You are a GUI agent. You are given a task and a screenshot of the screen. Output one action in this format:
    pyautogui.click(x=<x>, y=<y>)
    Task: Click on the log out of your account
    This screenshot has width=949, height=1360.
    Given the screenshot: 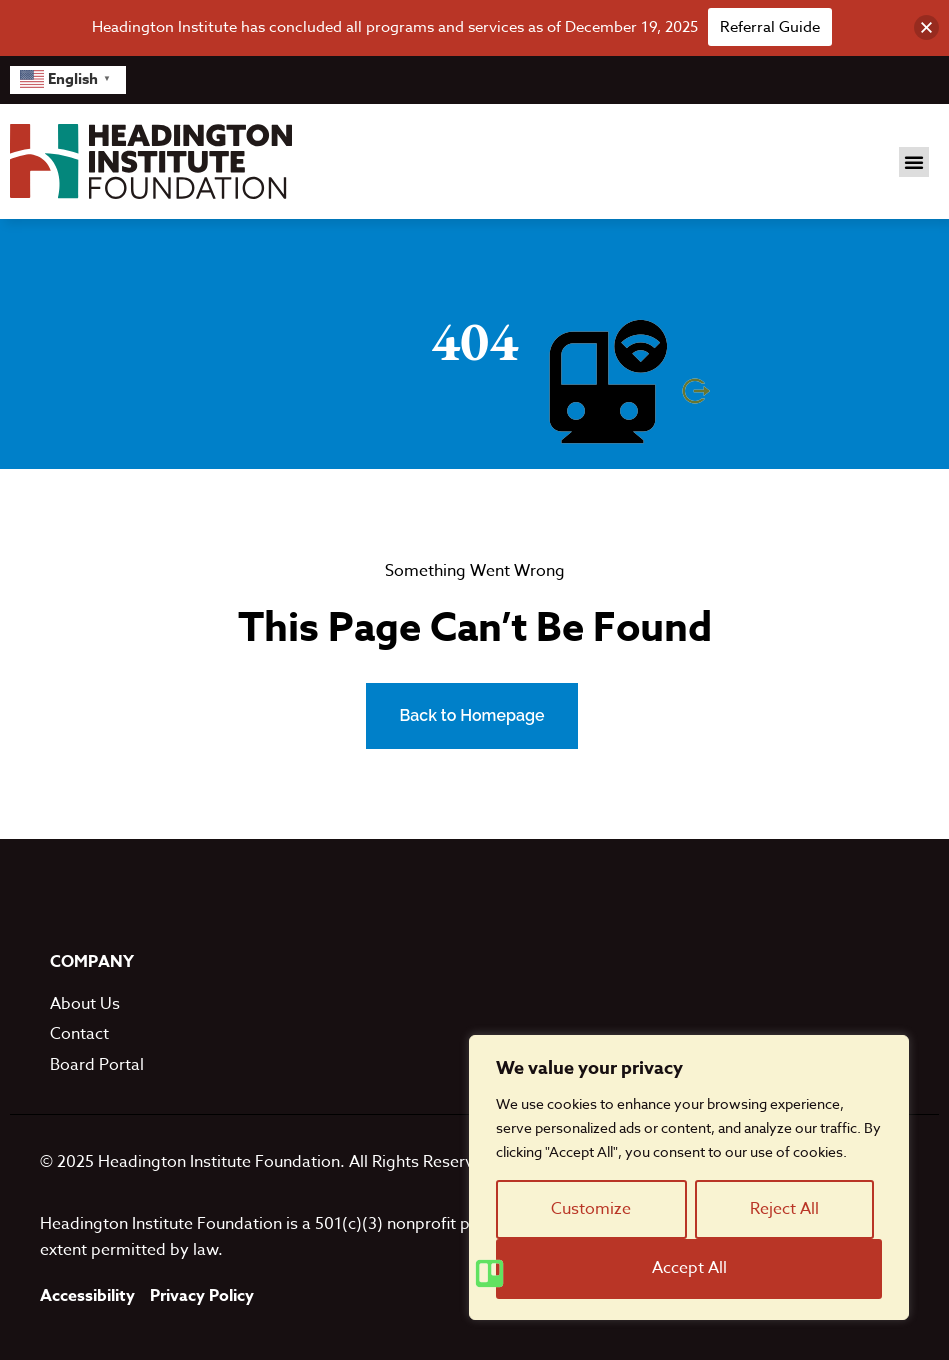 What is the action you would take?
    pyautogui.click(x=695, y=391)
    